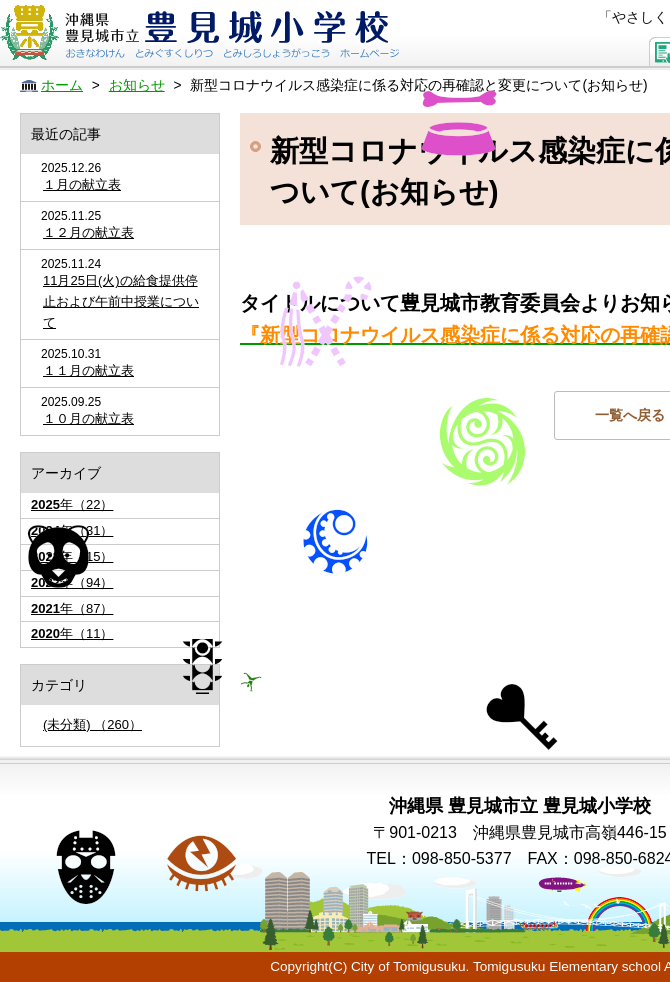 This screenshot has height=982, width=670. Describe the element at coordinates (58, 557) in the screenshot. I see `panda character or avatar selection` at that location.